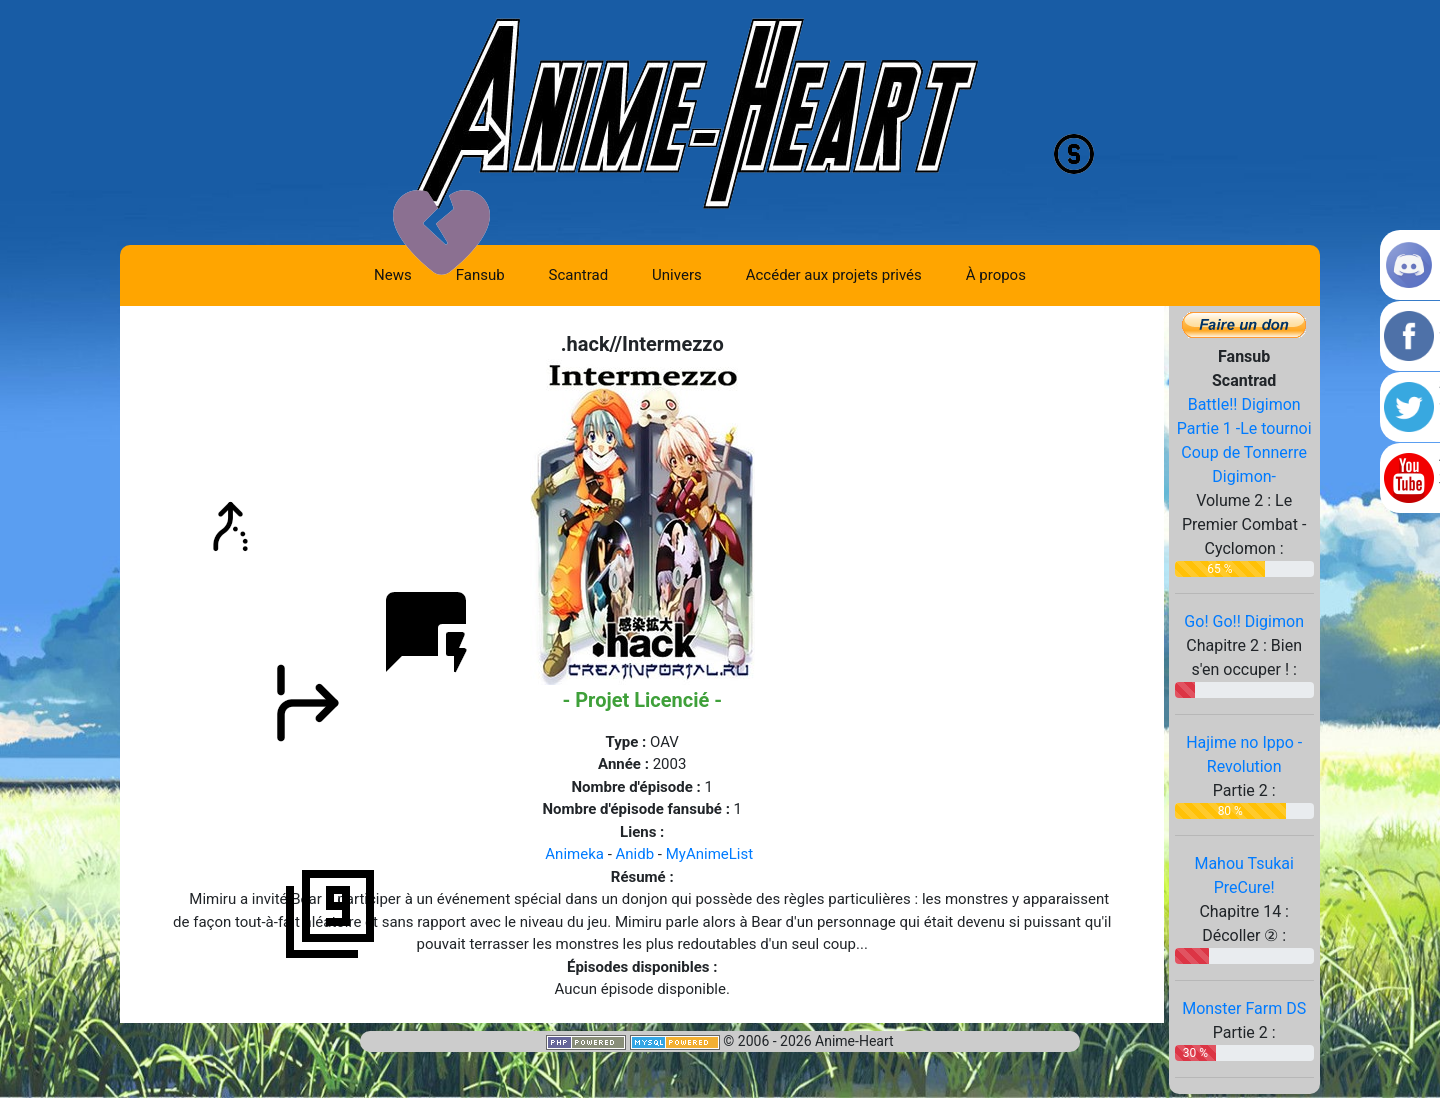  What do you see at coordinates (441, 232) in the screenshot?
I see `unlike or remove from favorites` at bounding box center [441, 232].